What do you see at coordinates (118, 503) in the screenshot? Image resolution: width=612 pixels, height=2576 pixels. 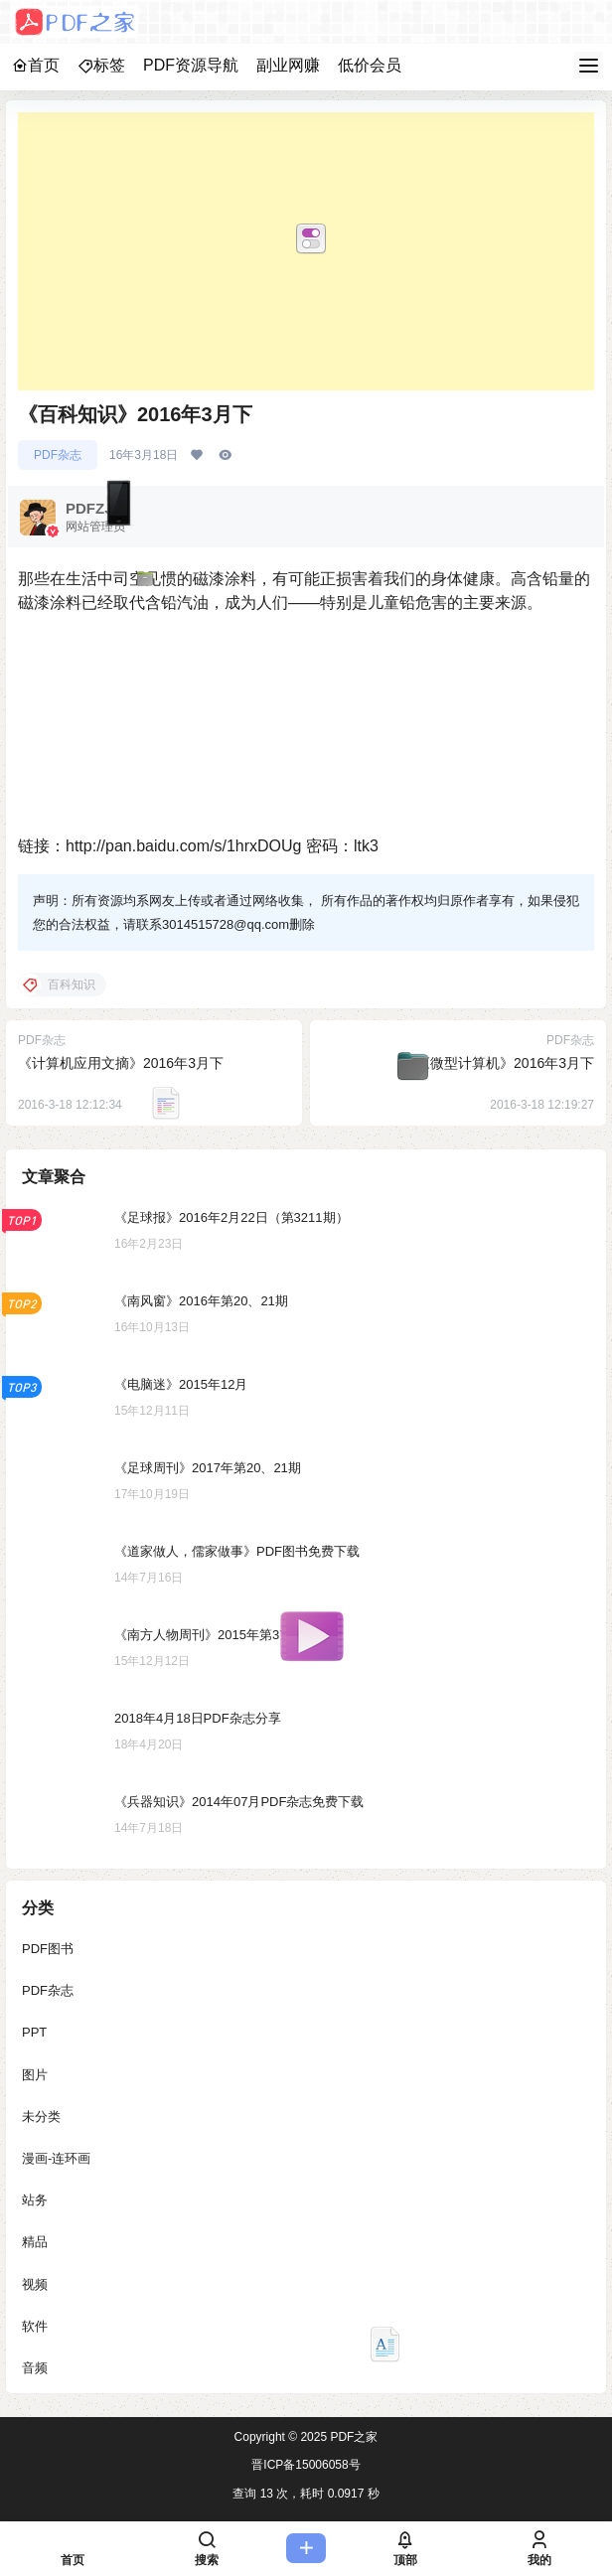 I see `iPod nano device connected to your system` at bounding box center [118, 503].